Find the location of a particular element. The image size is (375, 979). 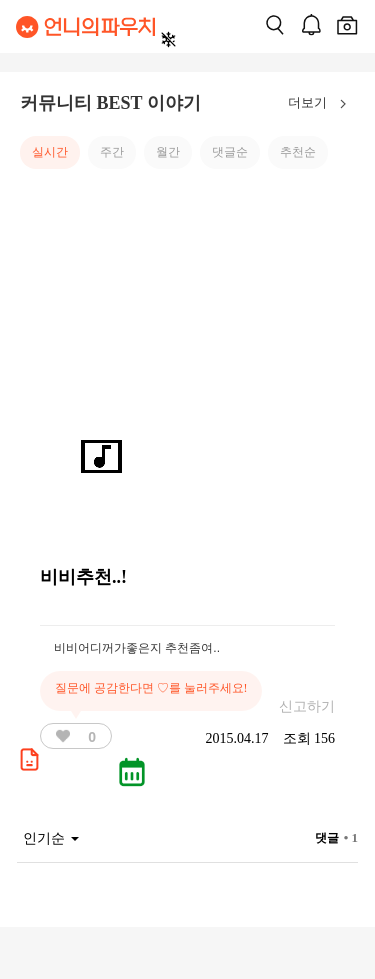

disable cooling or air conditioning mode is located at coordinates (168, 39).